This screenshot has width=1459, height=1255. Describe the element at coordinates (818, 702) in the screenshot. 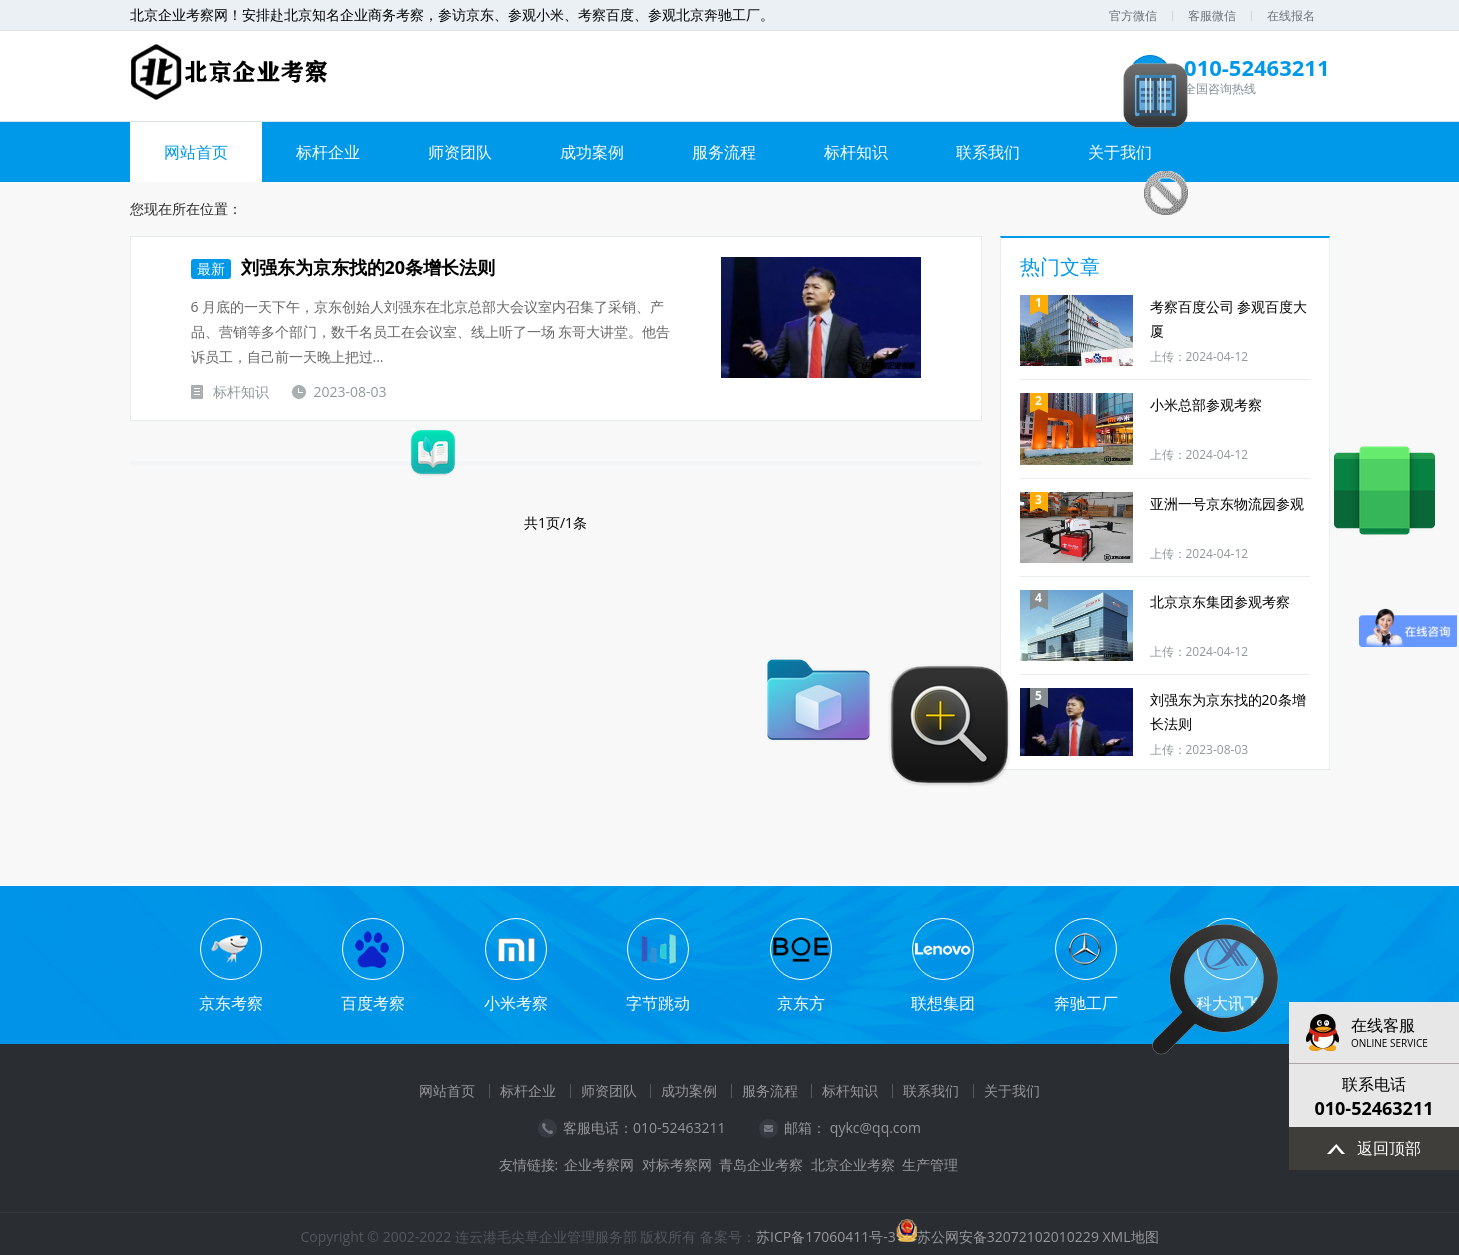

I see `open the 3D objects folder` at that location.